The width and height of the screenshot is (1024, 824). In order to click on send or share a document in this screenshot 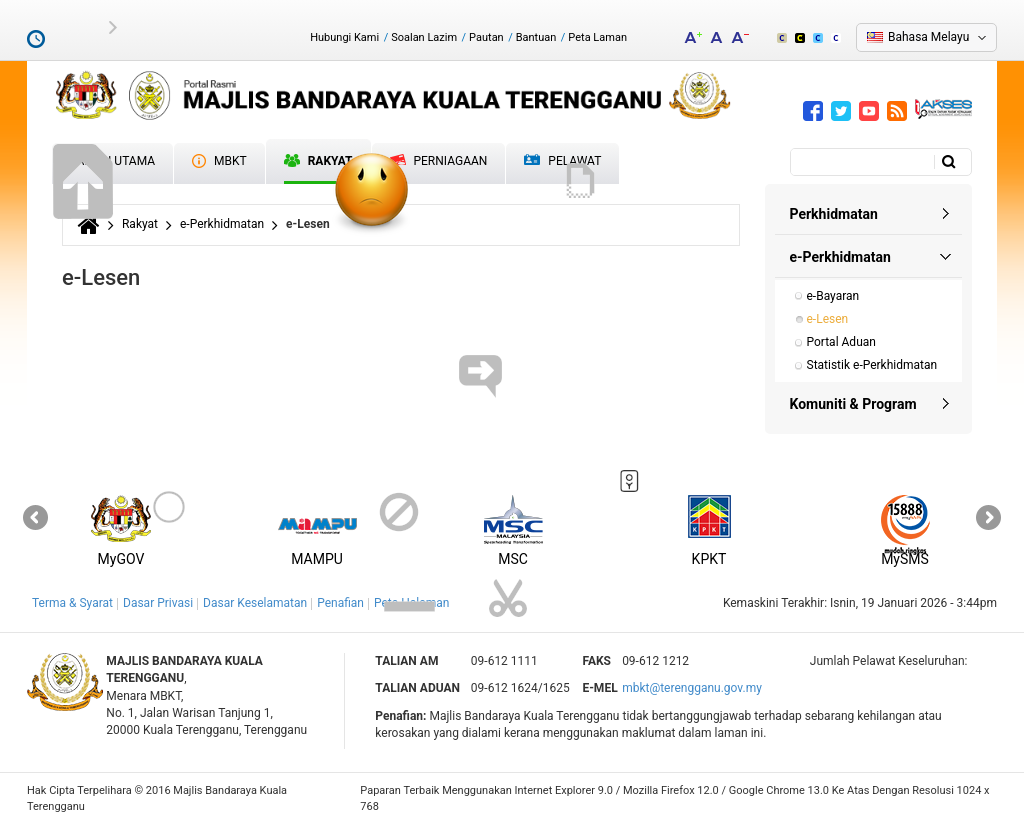, I will do `click(83, 179)`.